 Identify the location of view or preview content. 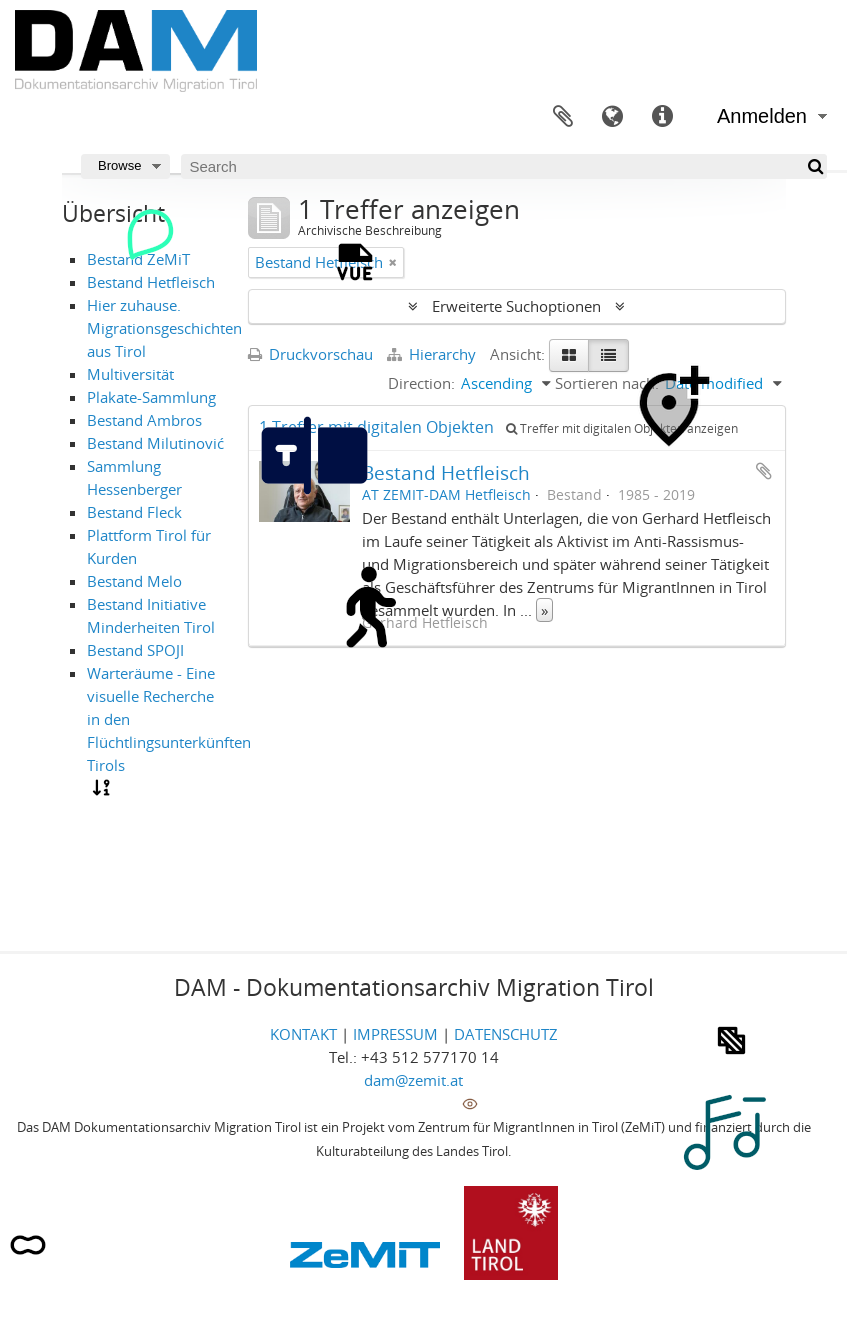
(470, 1104).